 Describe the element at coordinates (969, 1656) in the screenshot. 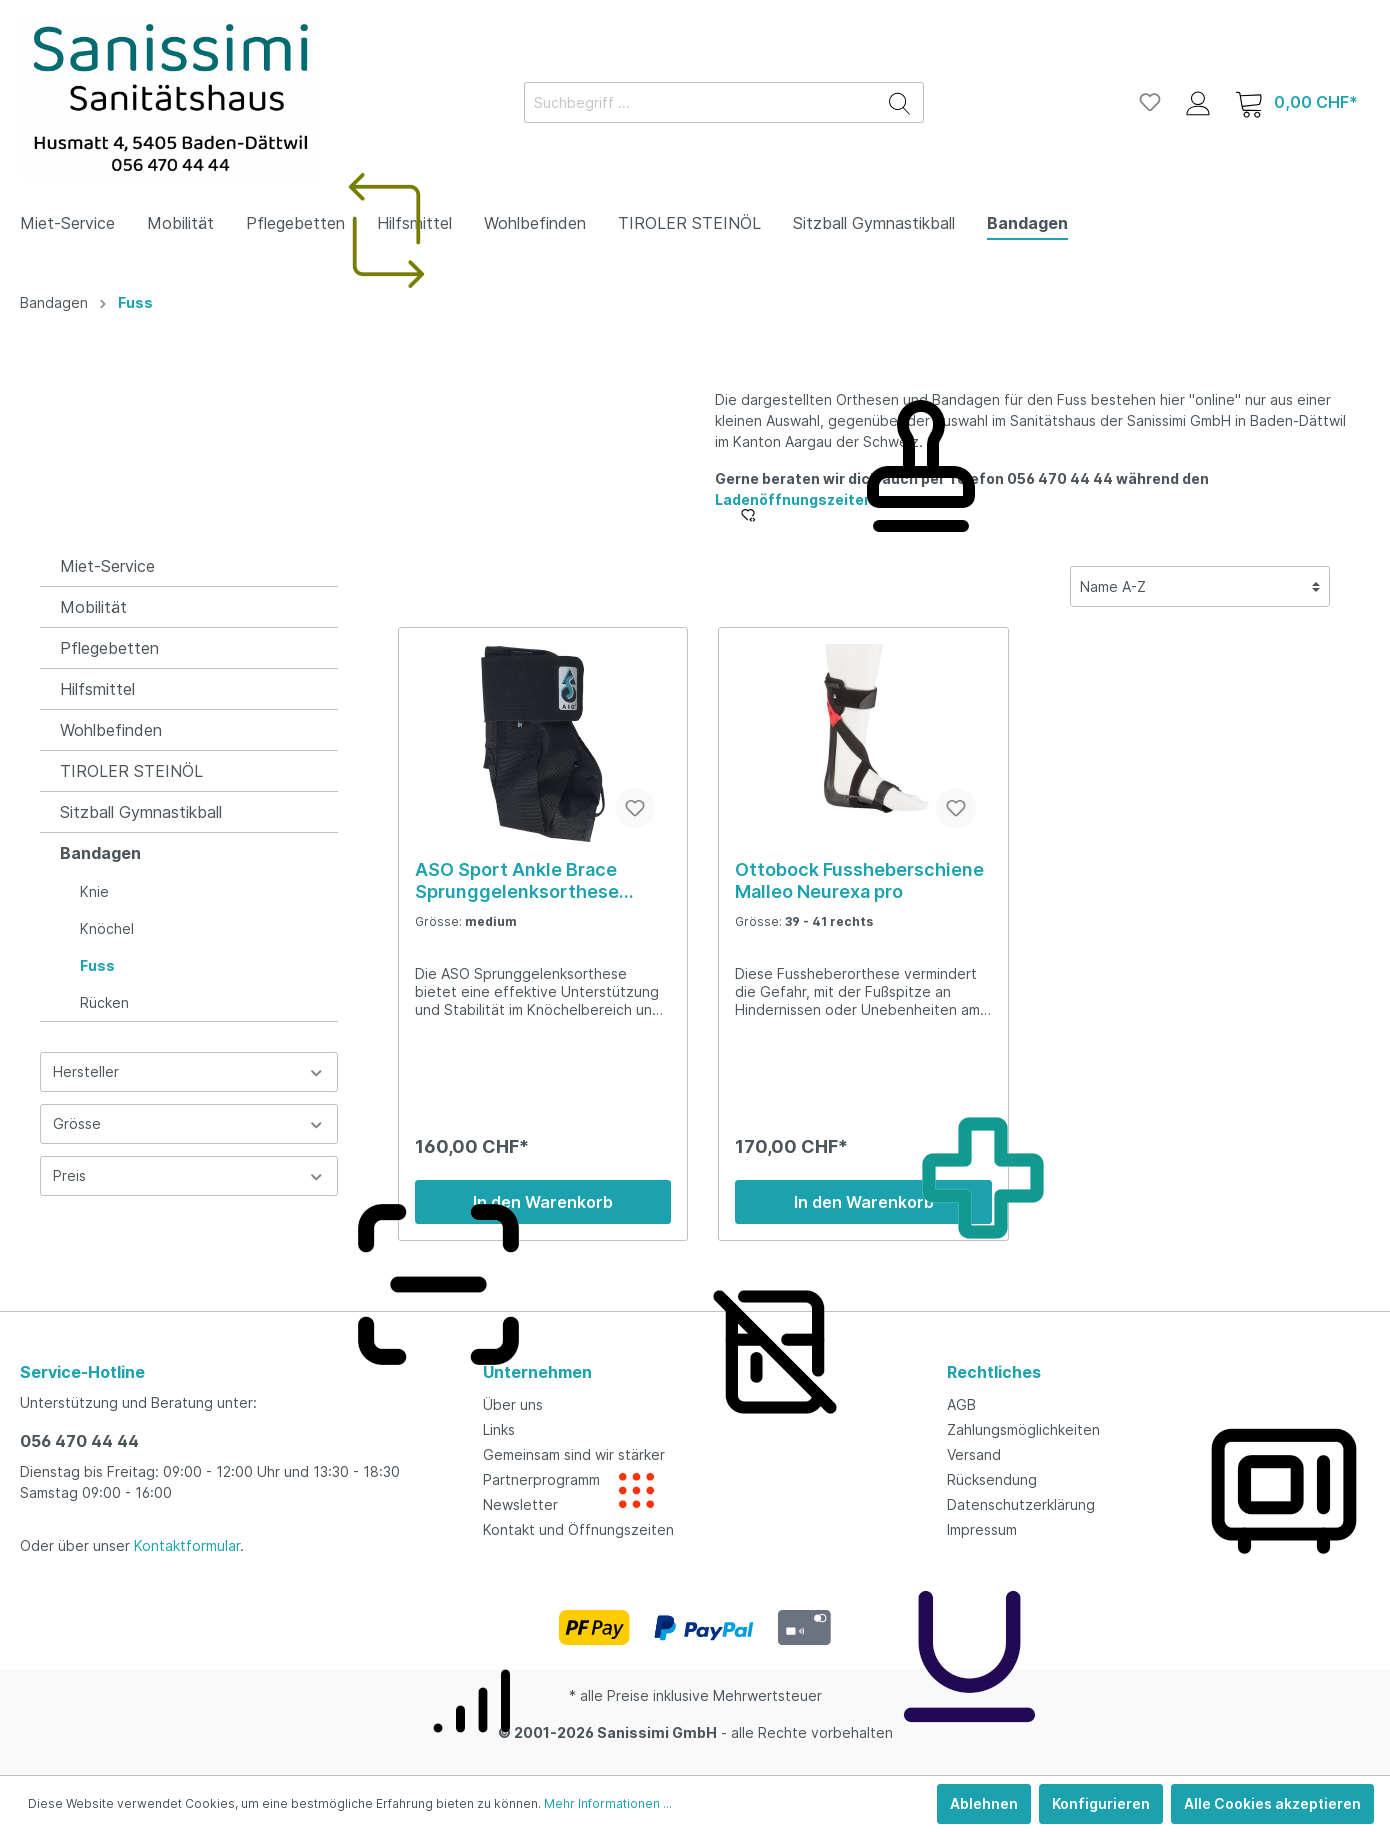

I see `apply underline formatting to selected text` at that location.